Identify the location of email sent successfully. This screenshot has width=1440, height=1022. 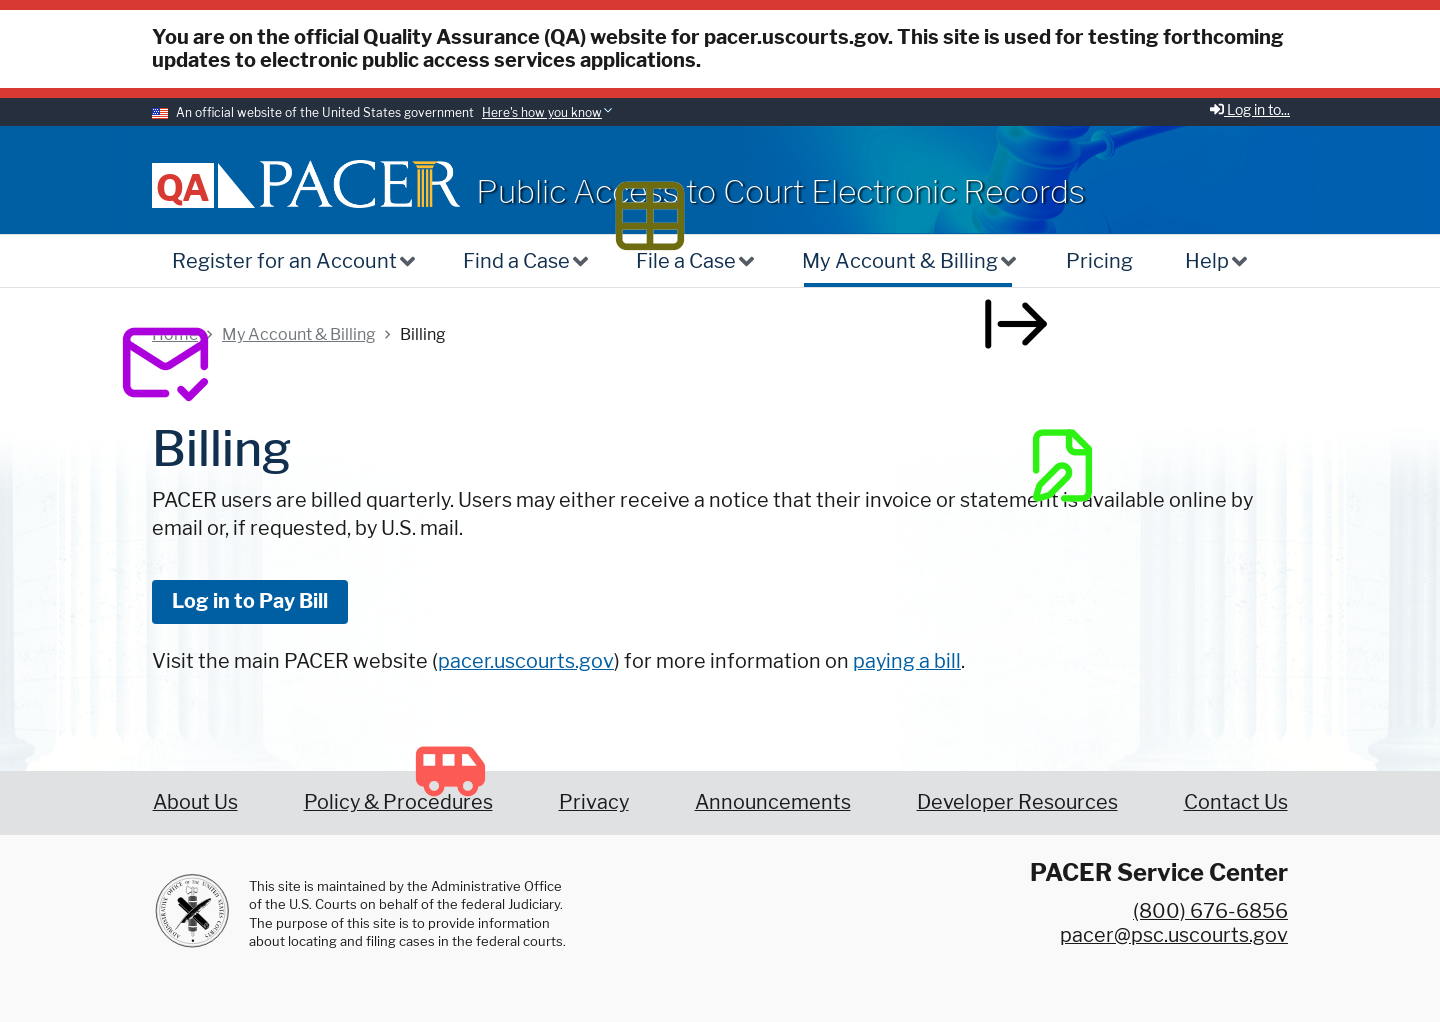
(165, 362).